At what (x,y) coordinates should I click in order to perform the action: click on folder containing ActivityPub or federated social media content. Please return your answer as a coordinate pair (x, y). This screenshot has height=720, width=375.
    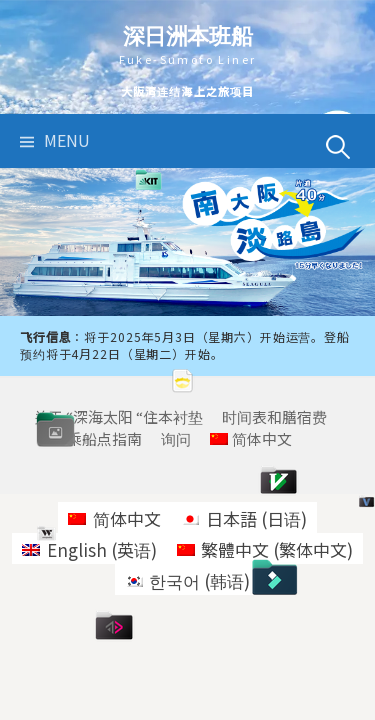
    Looking at the image, I should click on (114, 626).